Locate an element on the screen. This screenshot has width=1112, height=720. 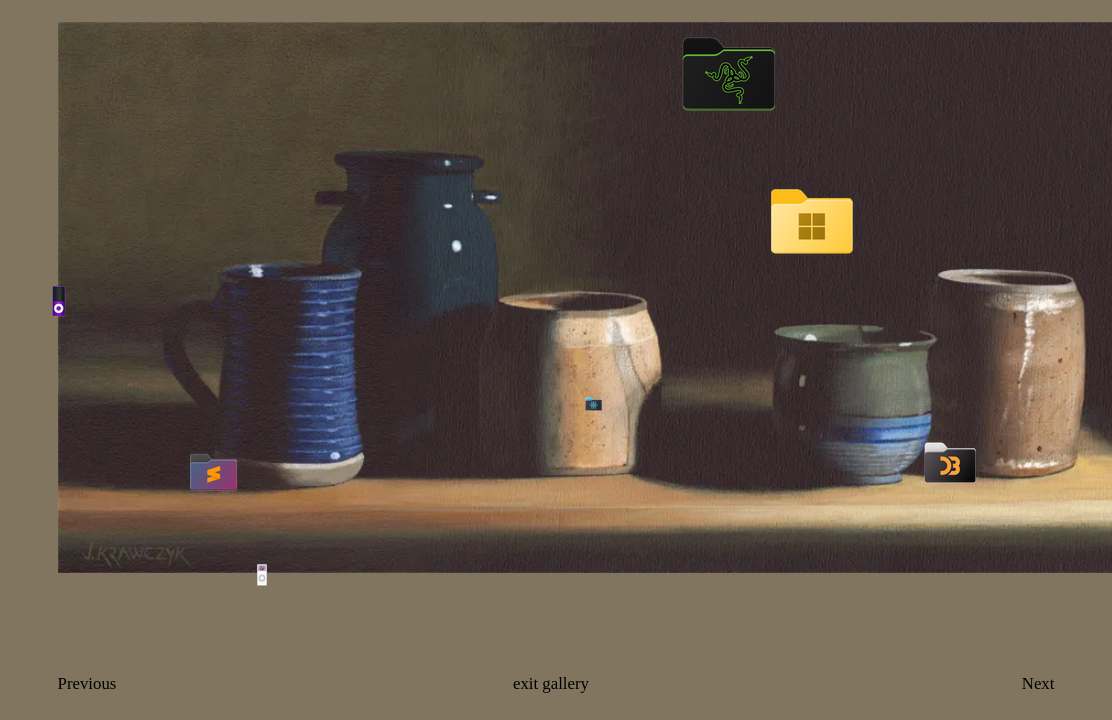
open sublime text project folder is located at coordinates (213, 473).